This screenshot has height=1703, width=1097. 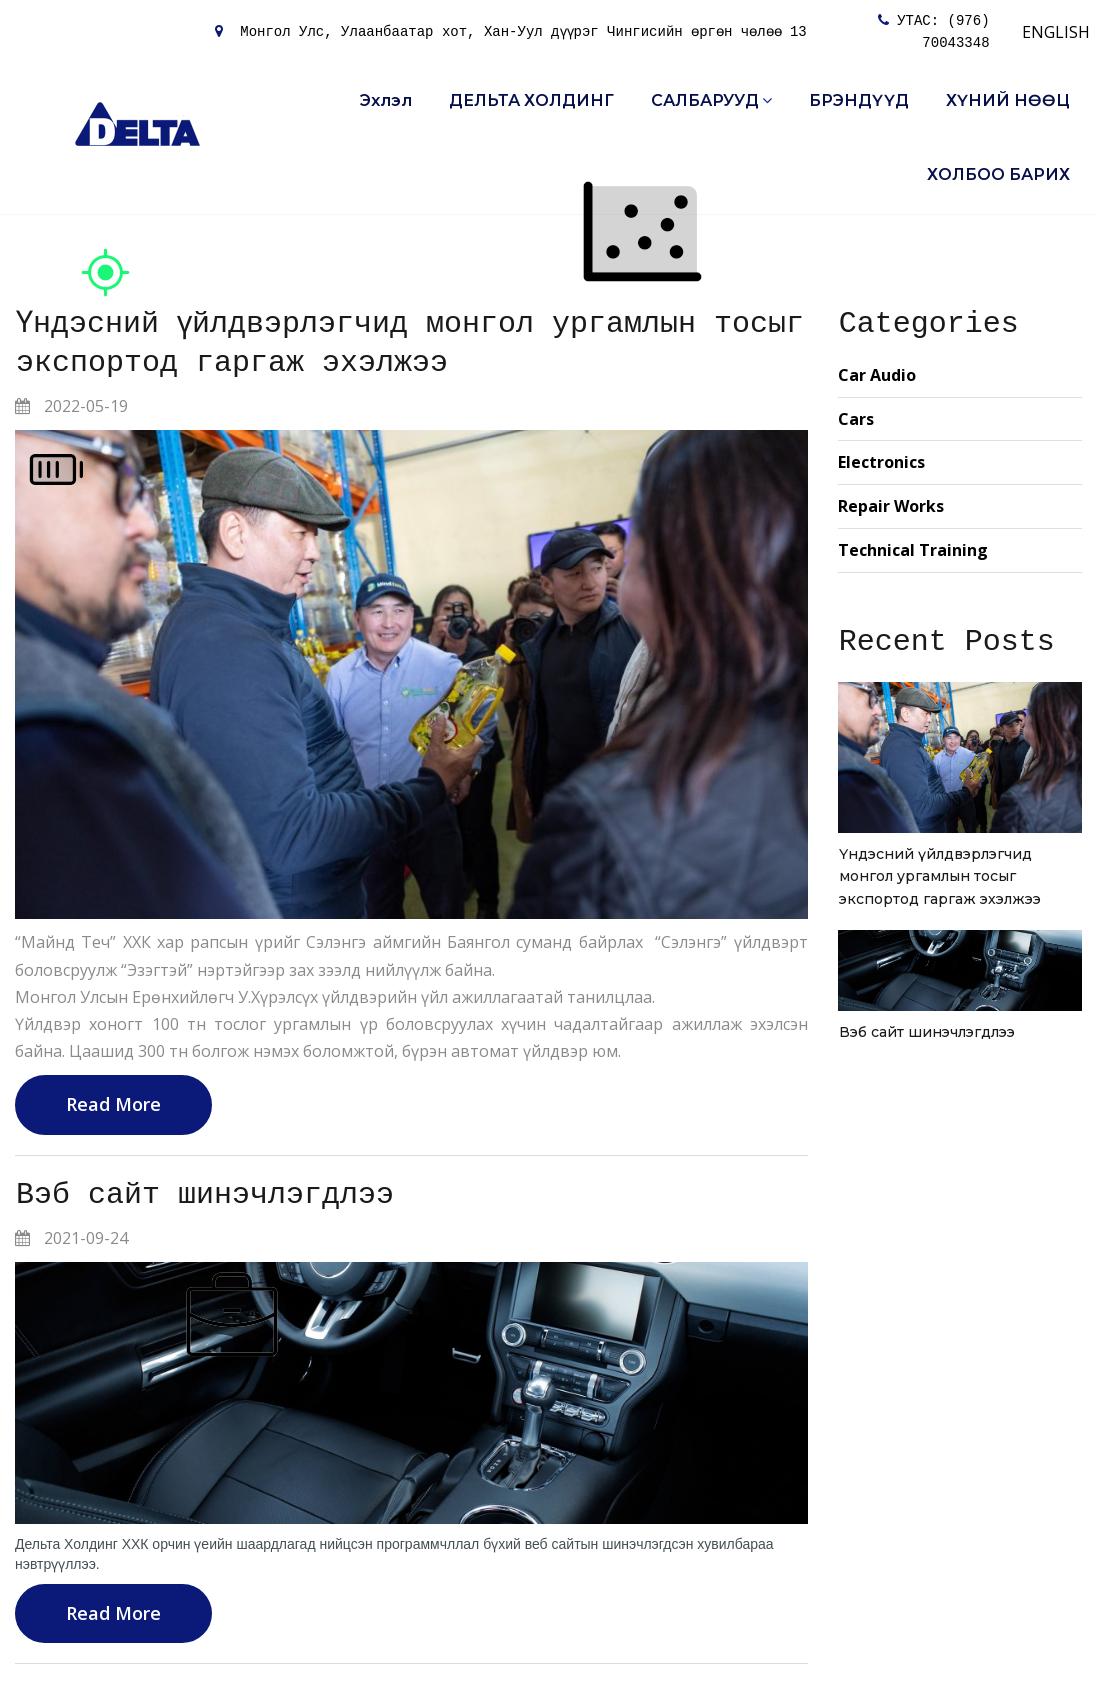 What do you see at coordinates (232, 1318) in the screenshot?
I see `access work or business-related content` at bounding box center [232, 1318].